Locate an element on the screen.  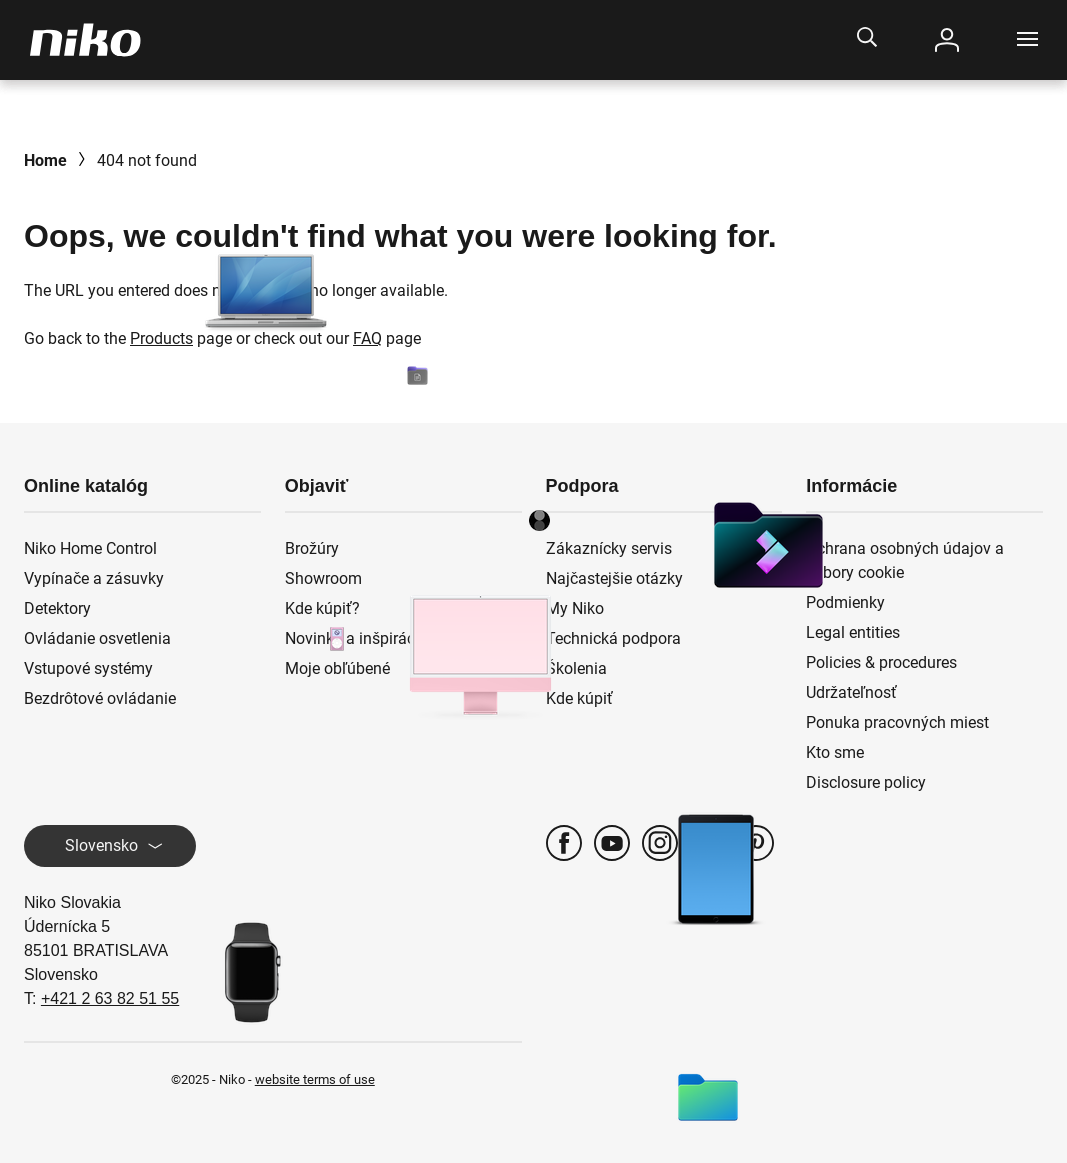
open display calibration assistant is located at coordinates (539, 520).